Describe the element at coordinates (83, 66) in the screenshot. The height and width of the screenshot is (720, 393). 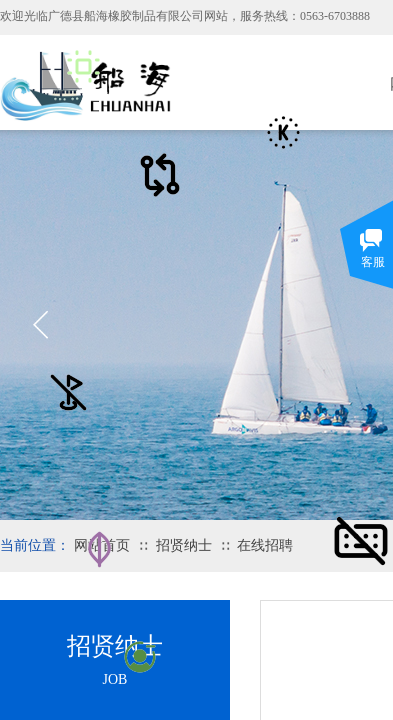
I see `select or define an artboard area` at that location.